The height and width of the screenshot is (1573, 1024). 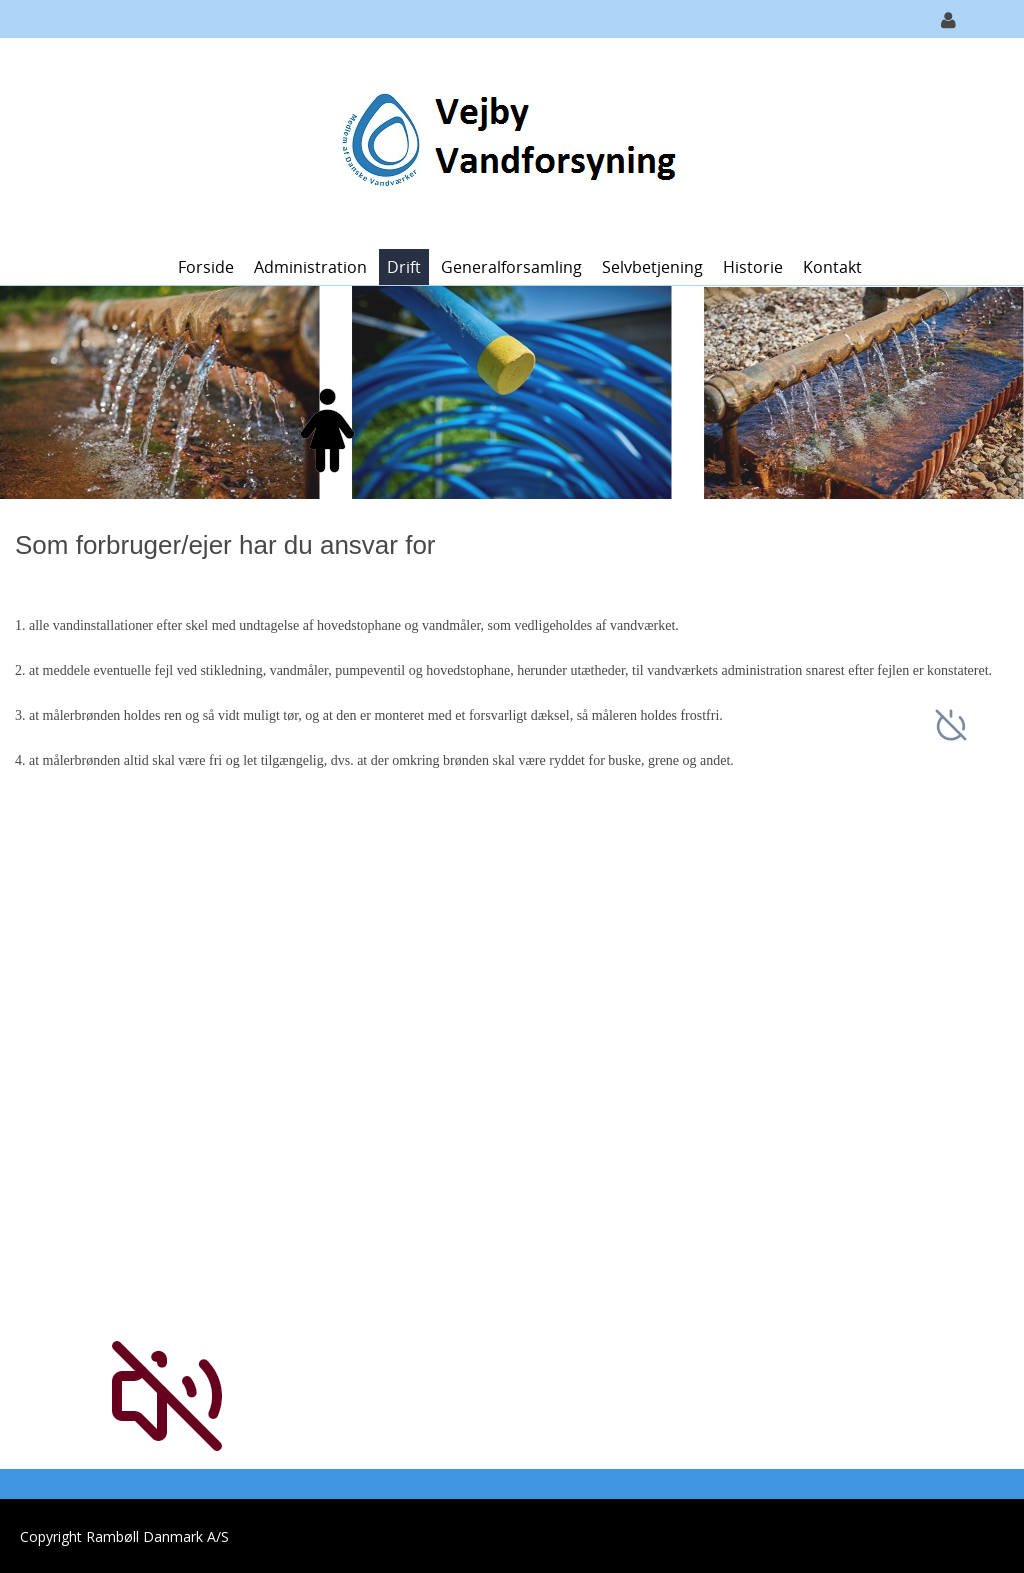 What do you see at coordinates (327, 430) in the screenshot?
I see `indicates female or women's restroom` at bounding box center [327, 430].